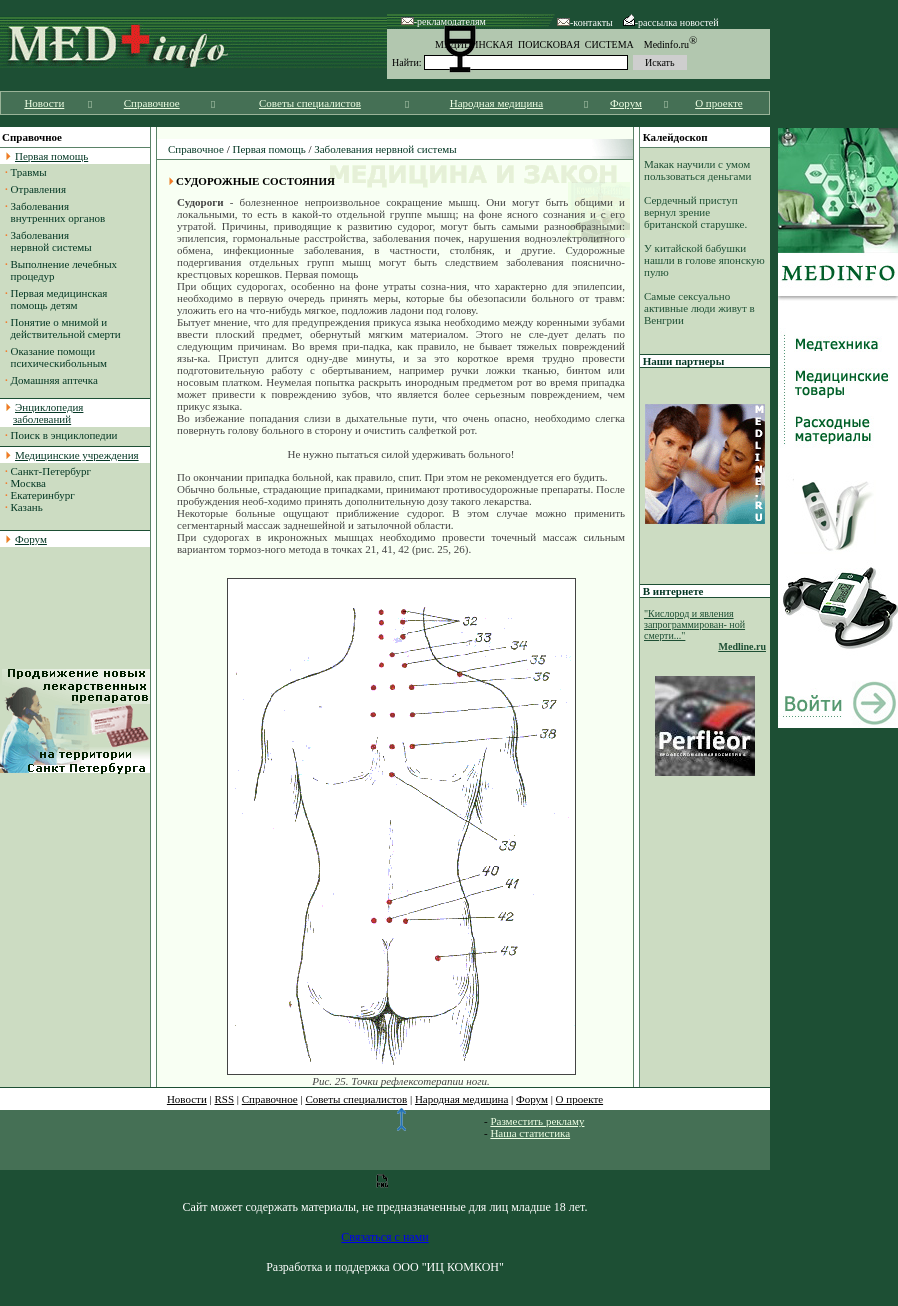 The height and width of the screenshot is (1306, 898). I want to click on scroll to top of page, so click(401, 1119).